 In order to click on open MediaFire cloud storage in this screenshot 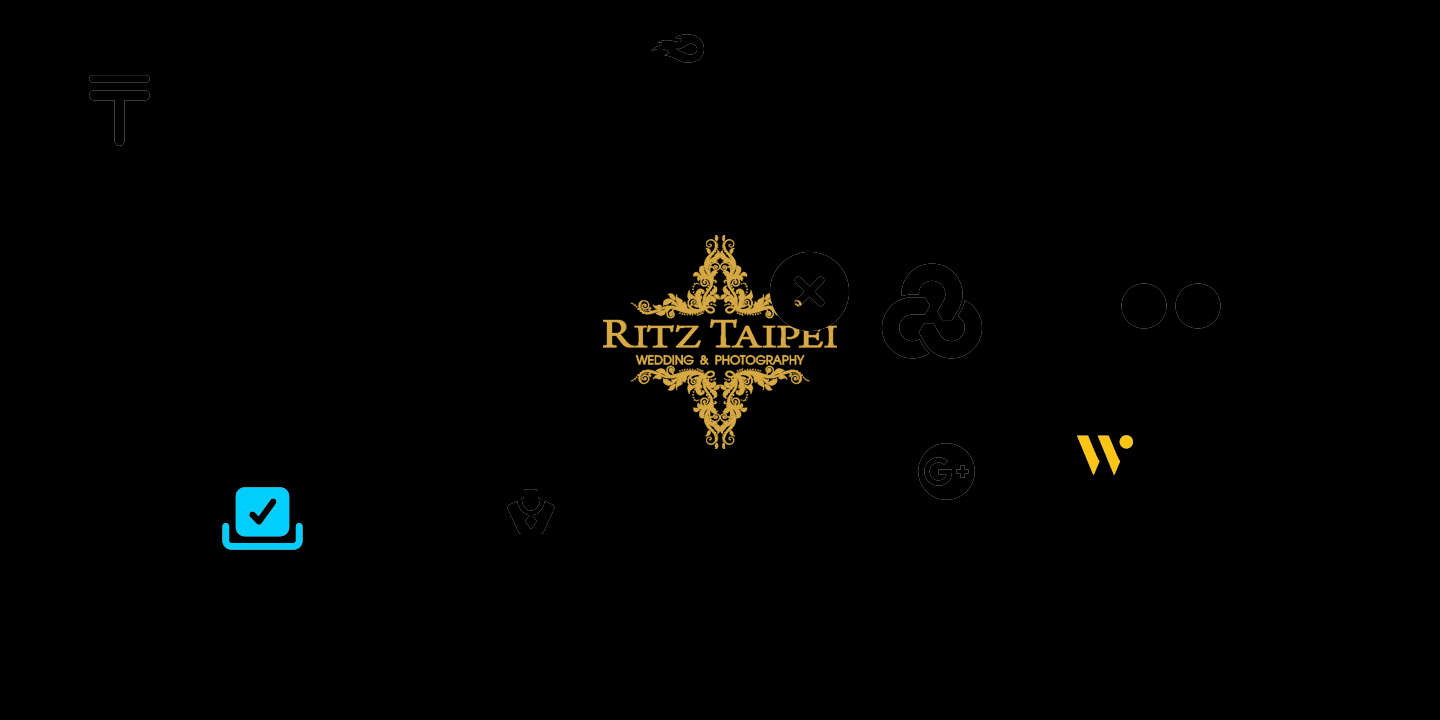, I will do `click(677, 48)`.